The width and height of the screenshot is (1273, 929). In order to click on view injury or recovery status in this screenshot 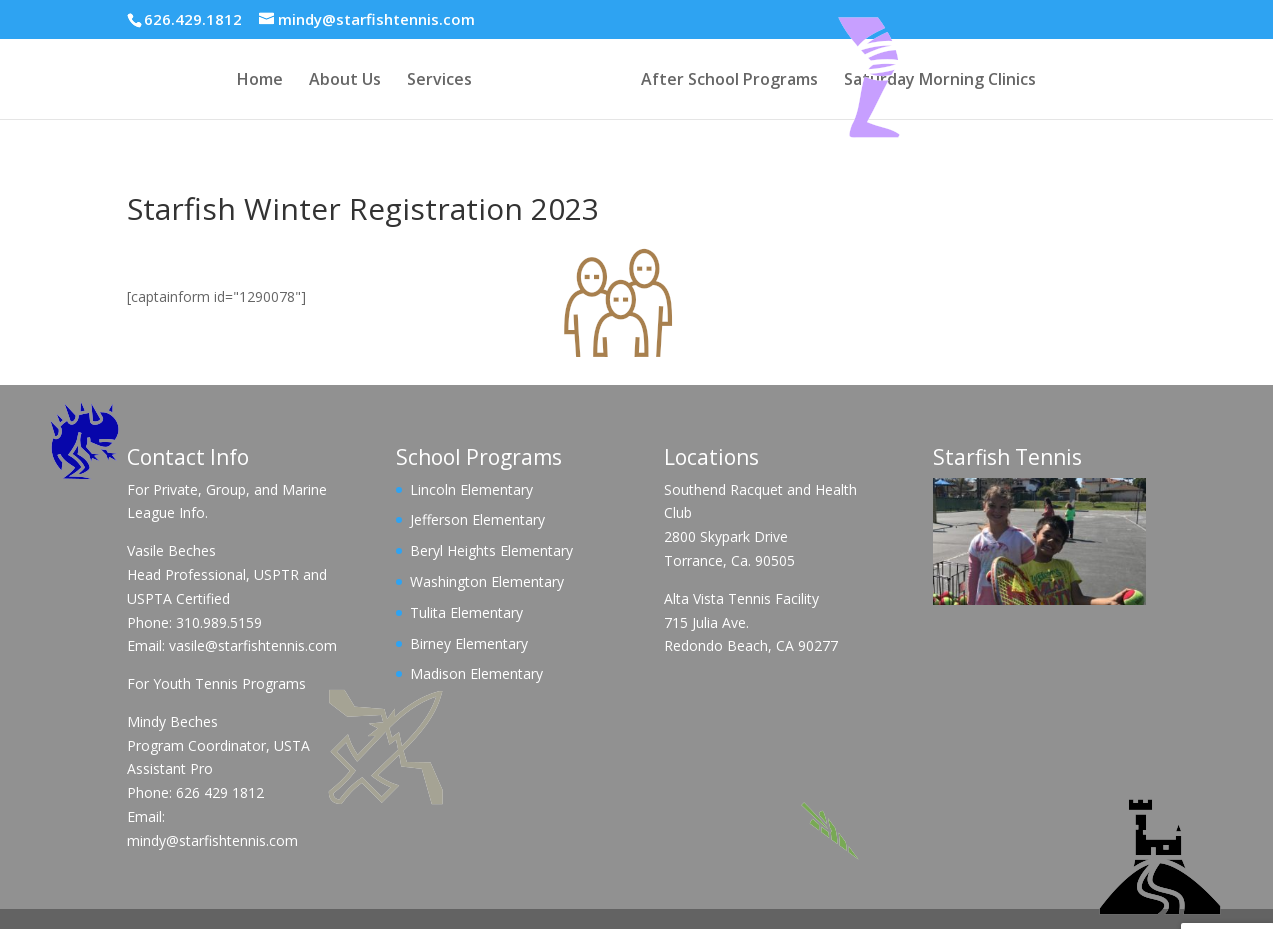, I will do `click(872, 77)`.